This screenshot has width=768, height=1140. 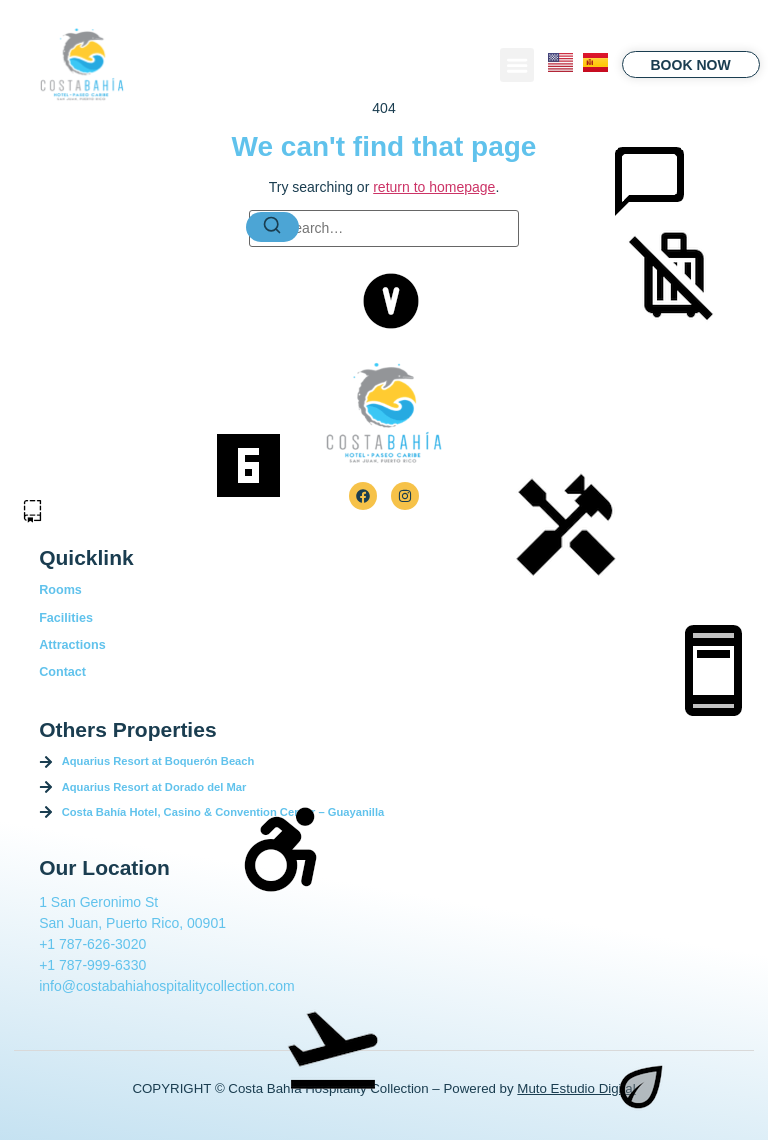 I want to click on indicates step 6 in a multi-step process, so click(x=248, y=465).